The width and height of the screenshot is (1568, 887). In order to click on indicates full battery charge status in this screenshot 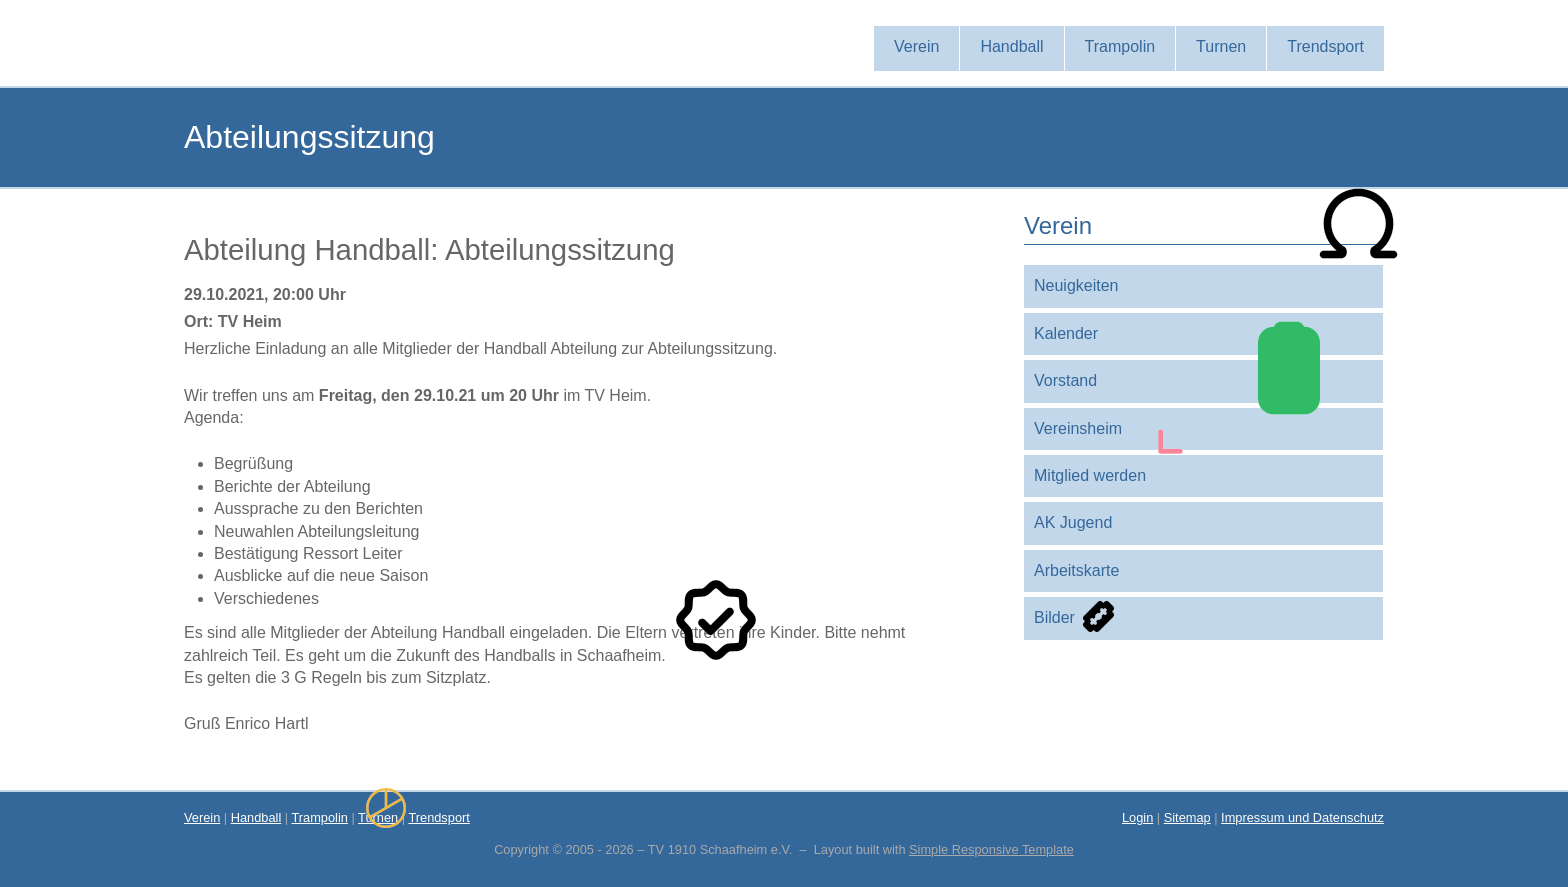, I will do `click(1289, 368)`.